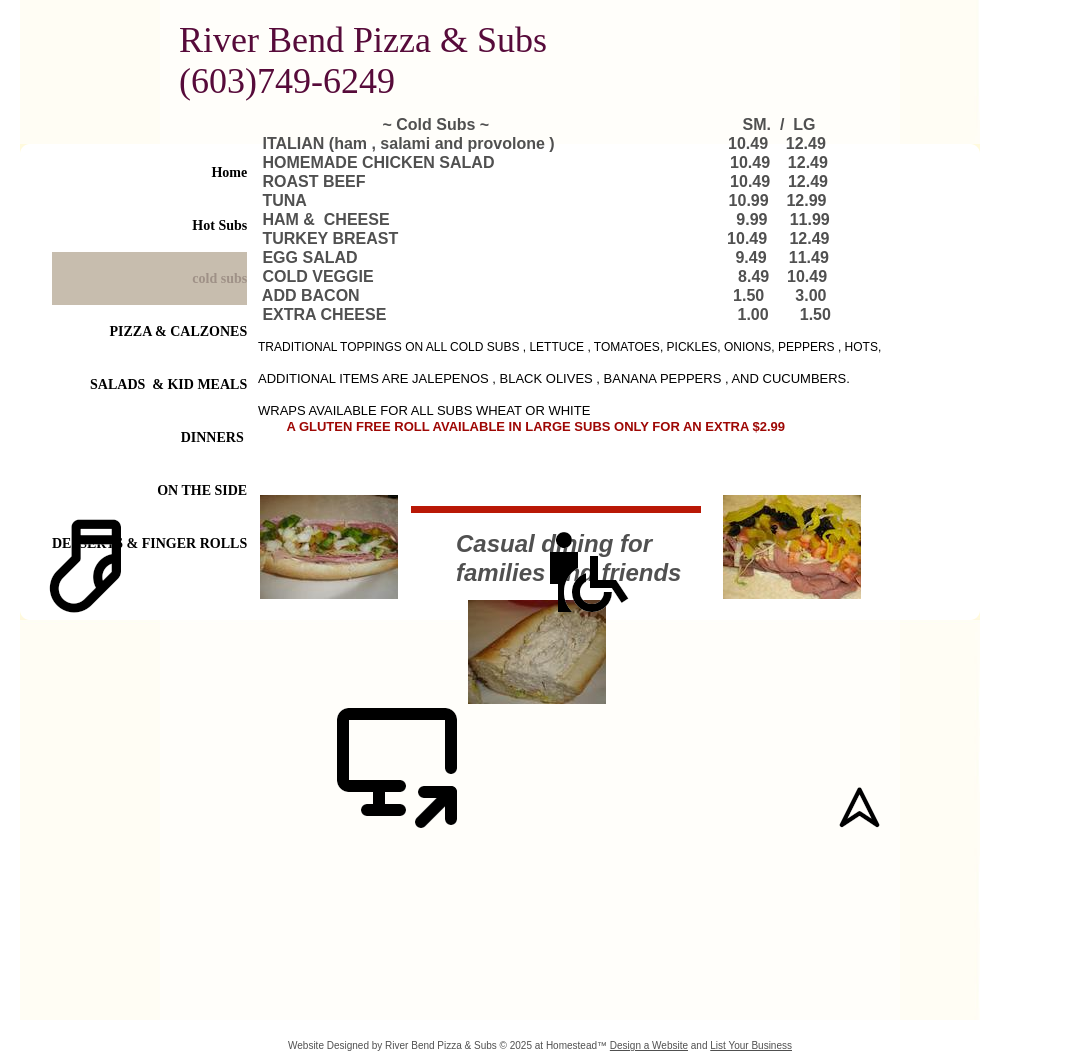 The image size is (1080, 1061). I want to click on access navigation or directions, so click(859, 809).